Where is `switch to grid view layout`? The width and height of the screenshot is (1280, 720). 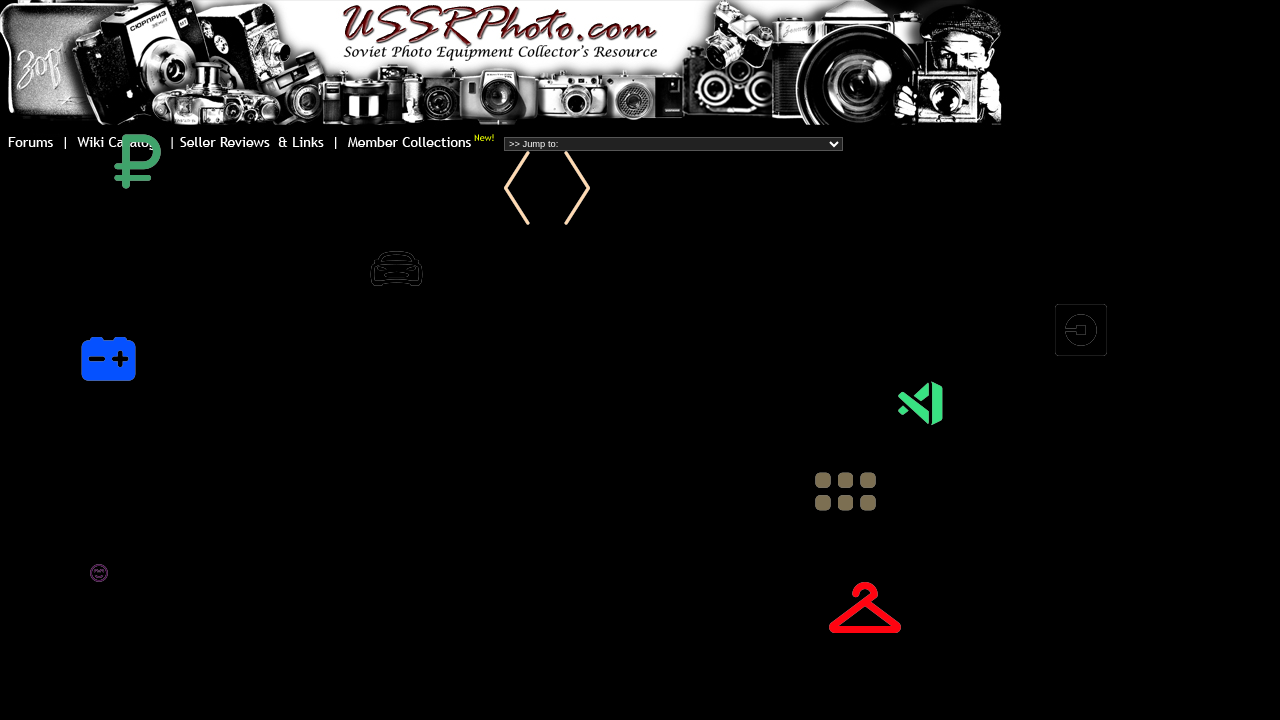
switch to grid view layout is located at coordinates (845, 491).